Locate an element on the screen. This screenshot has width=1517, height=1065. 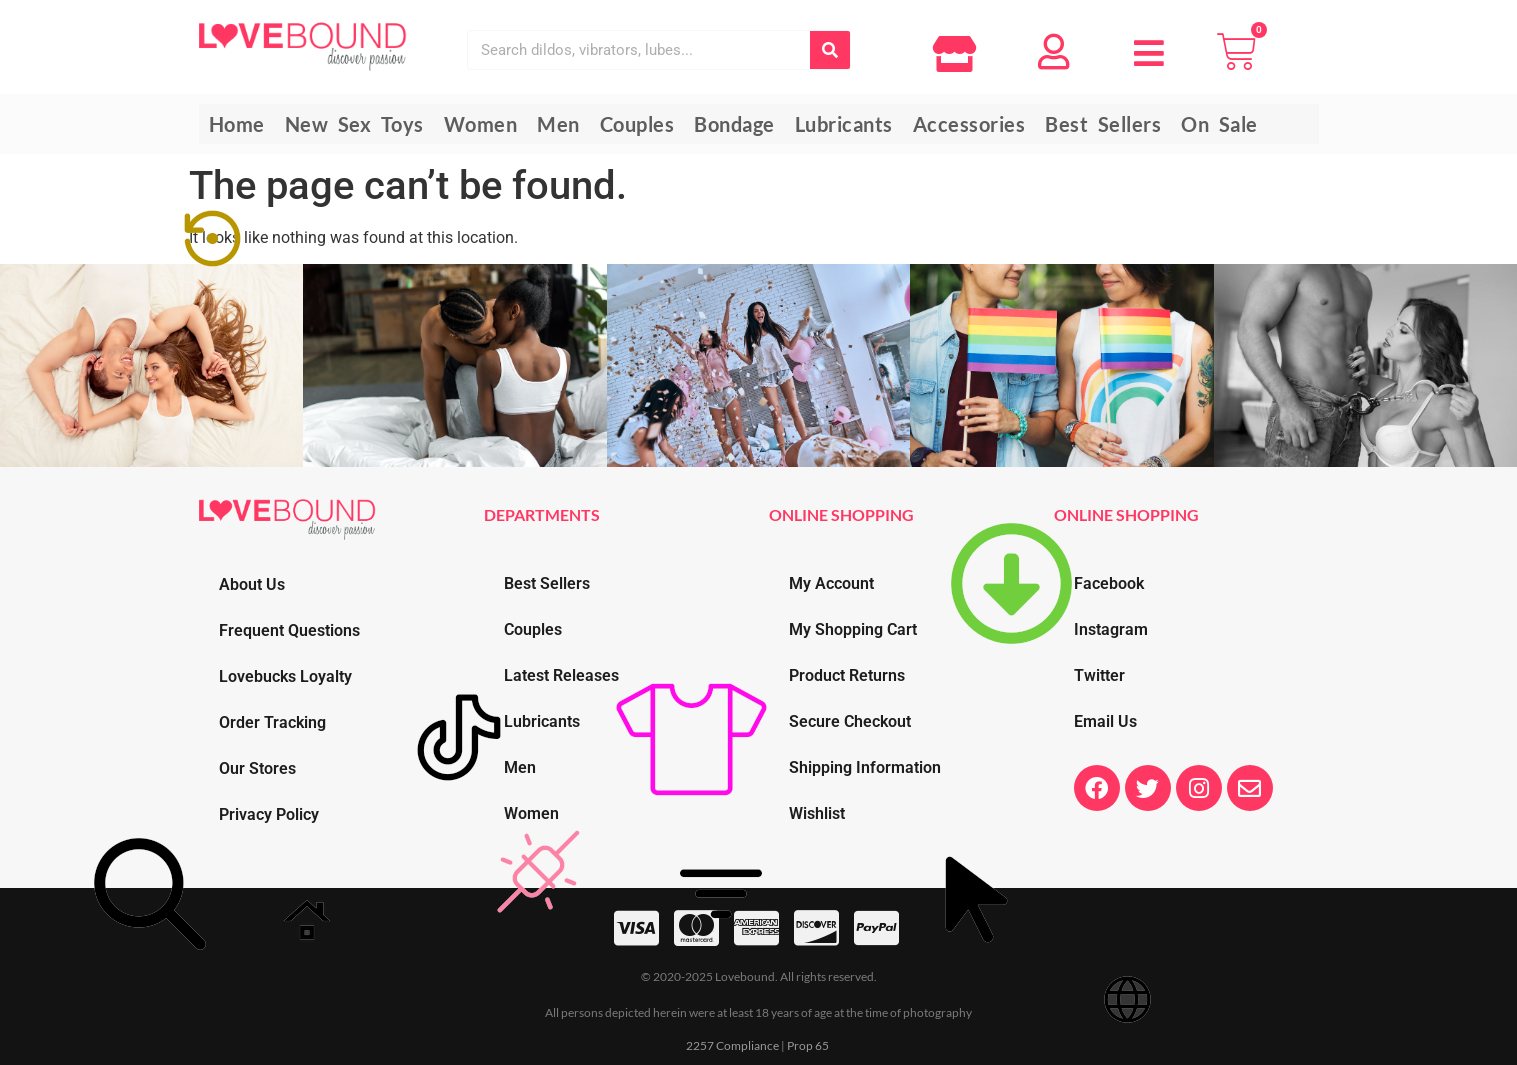
restore to a previous state is located at coordinates (212, 238).